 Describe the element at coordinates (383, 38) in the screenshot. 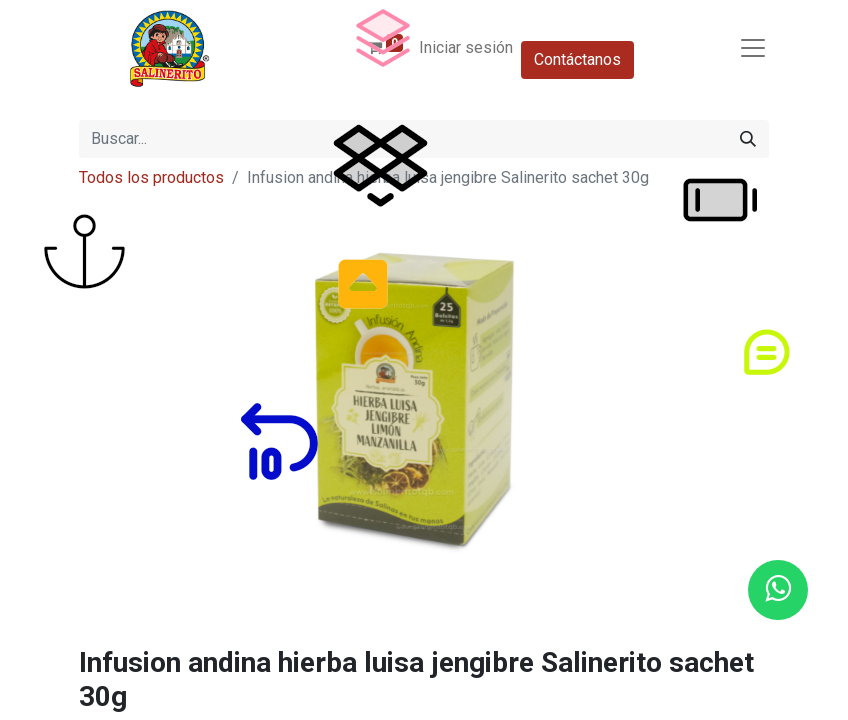

I see `view layers or stacked content` at that location.